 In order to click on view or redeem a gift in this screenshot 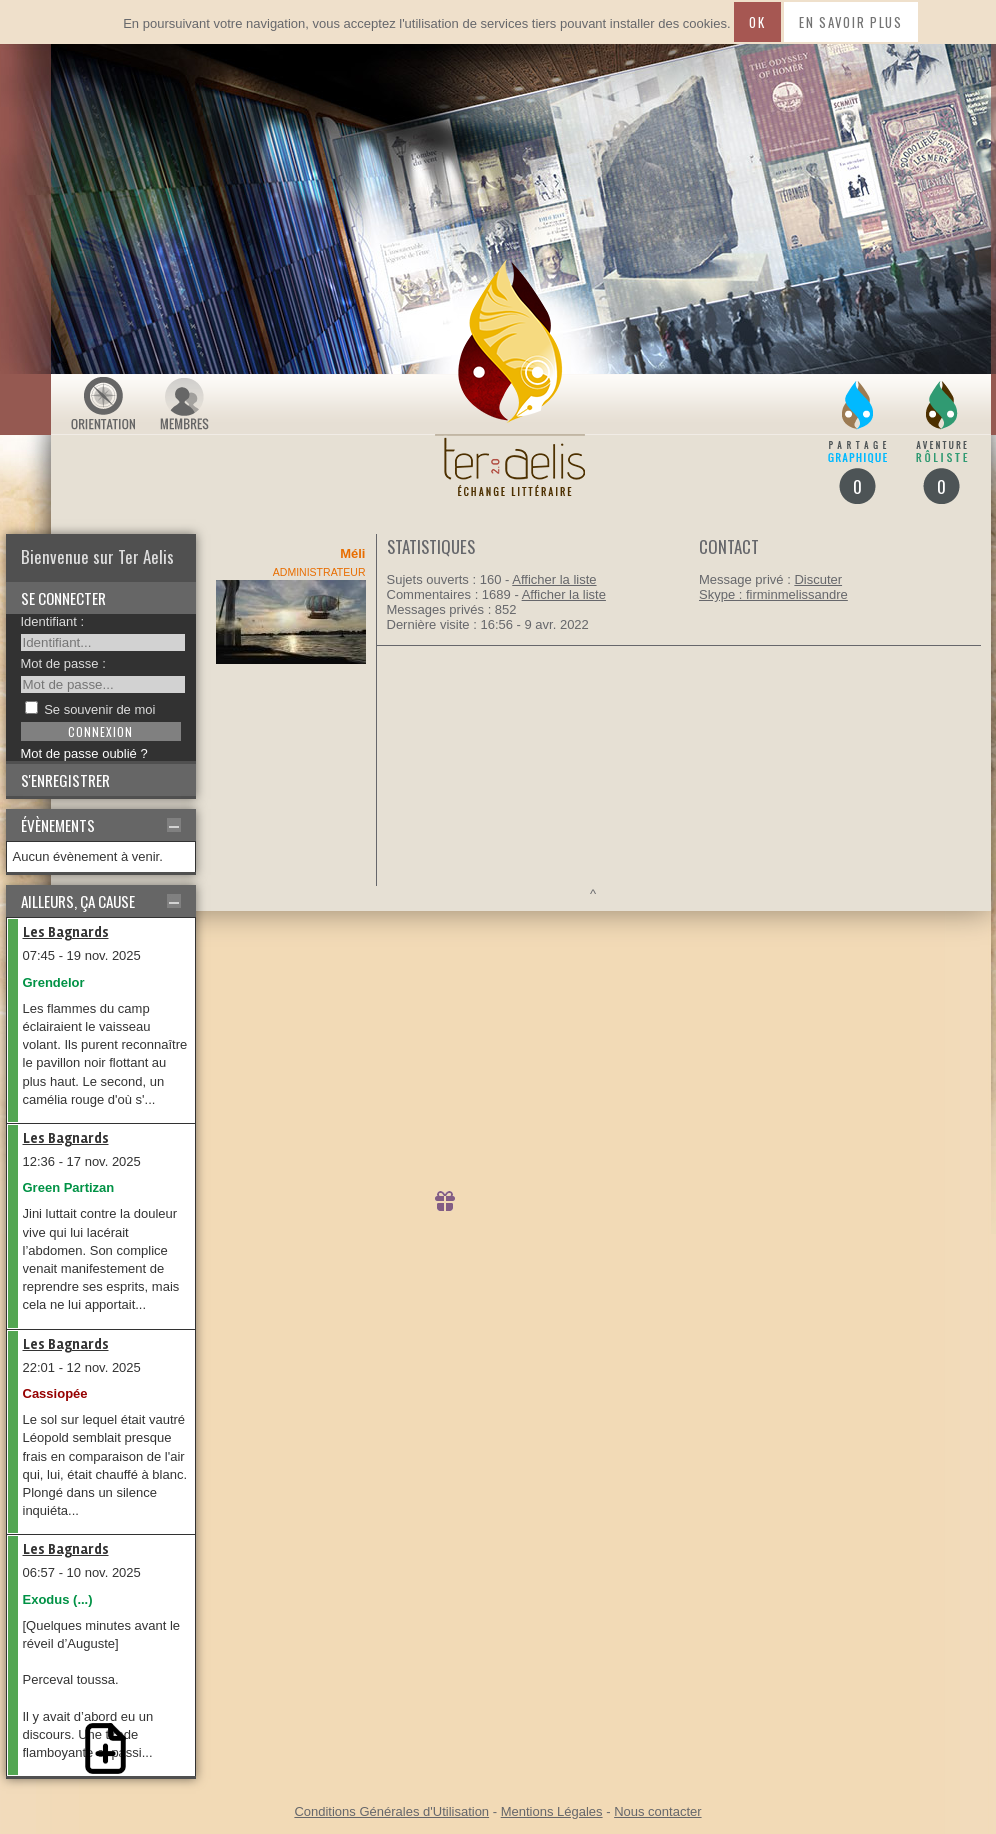, I will do `click(445, 1201)`.